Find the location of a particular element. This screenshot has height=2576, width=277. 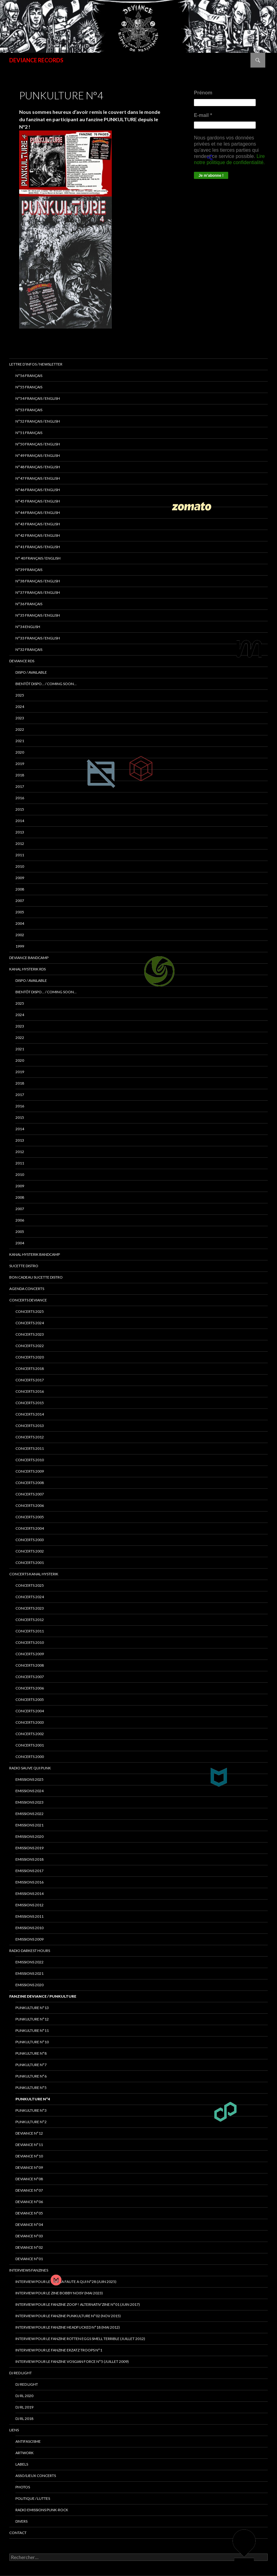

mark a location on the map is located at coordinates (244, 2544).